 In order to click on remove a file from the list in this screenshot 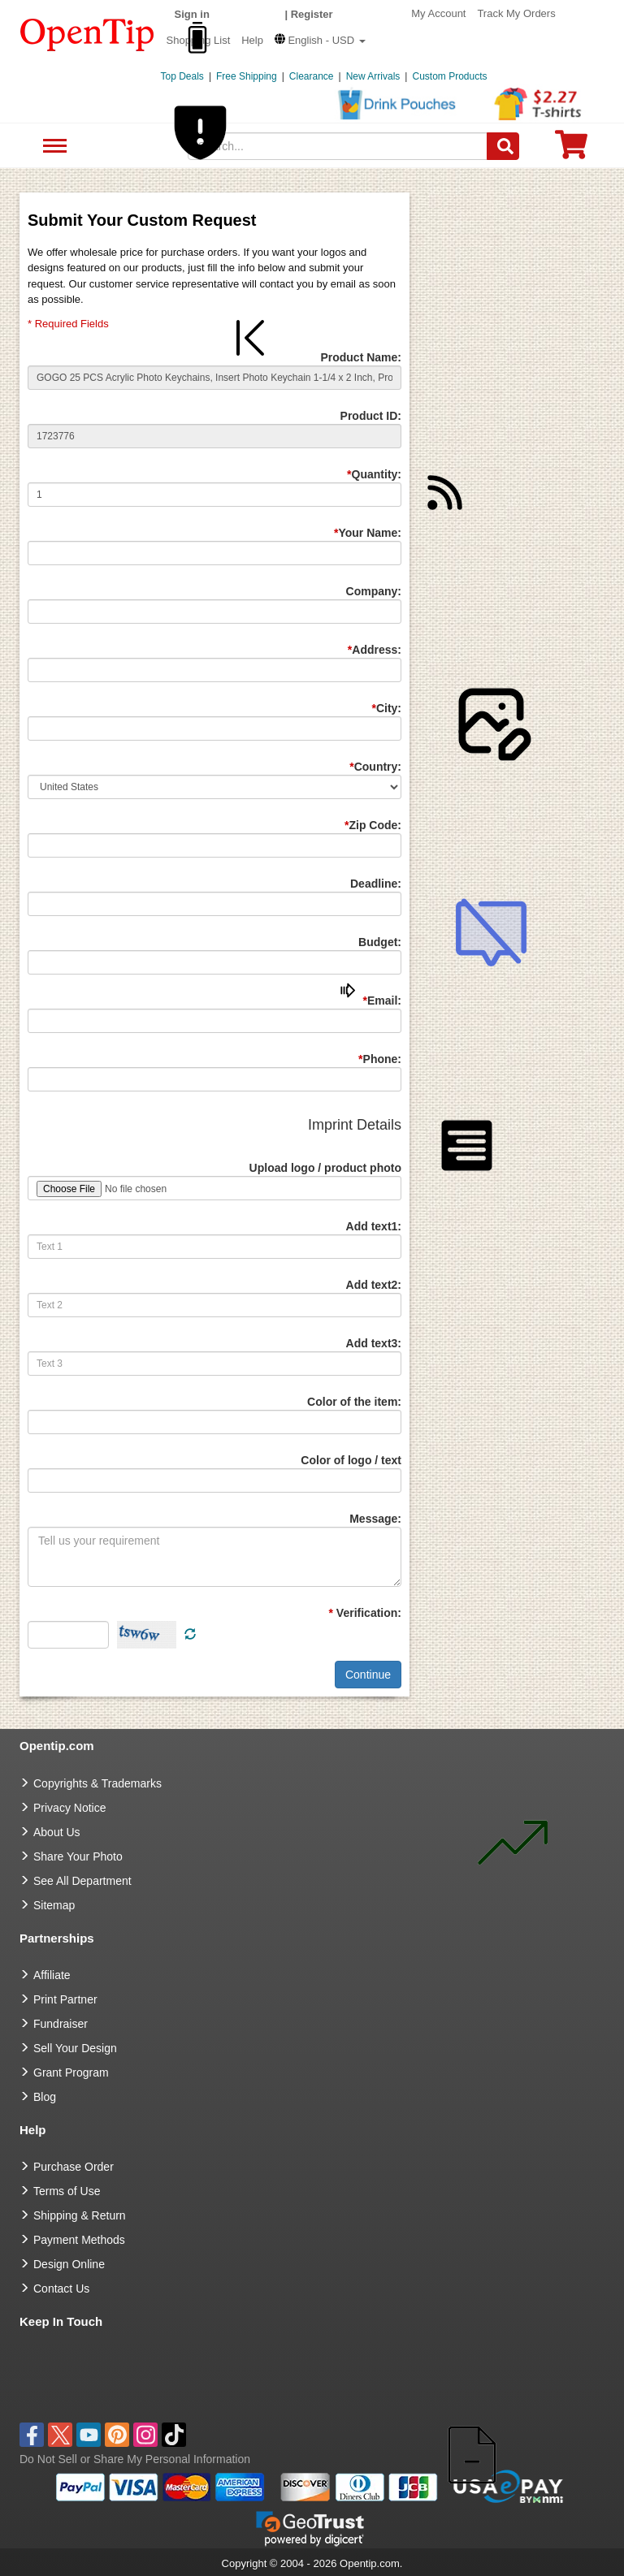, I will do `click(472, 2455)`.